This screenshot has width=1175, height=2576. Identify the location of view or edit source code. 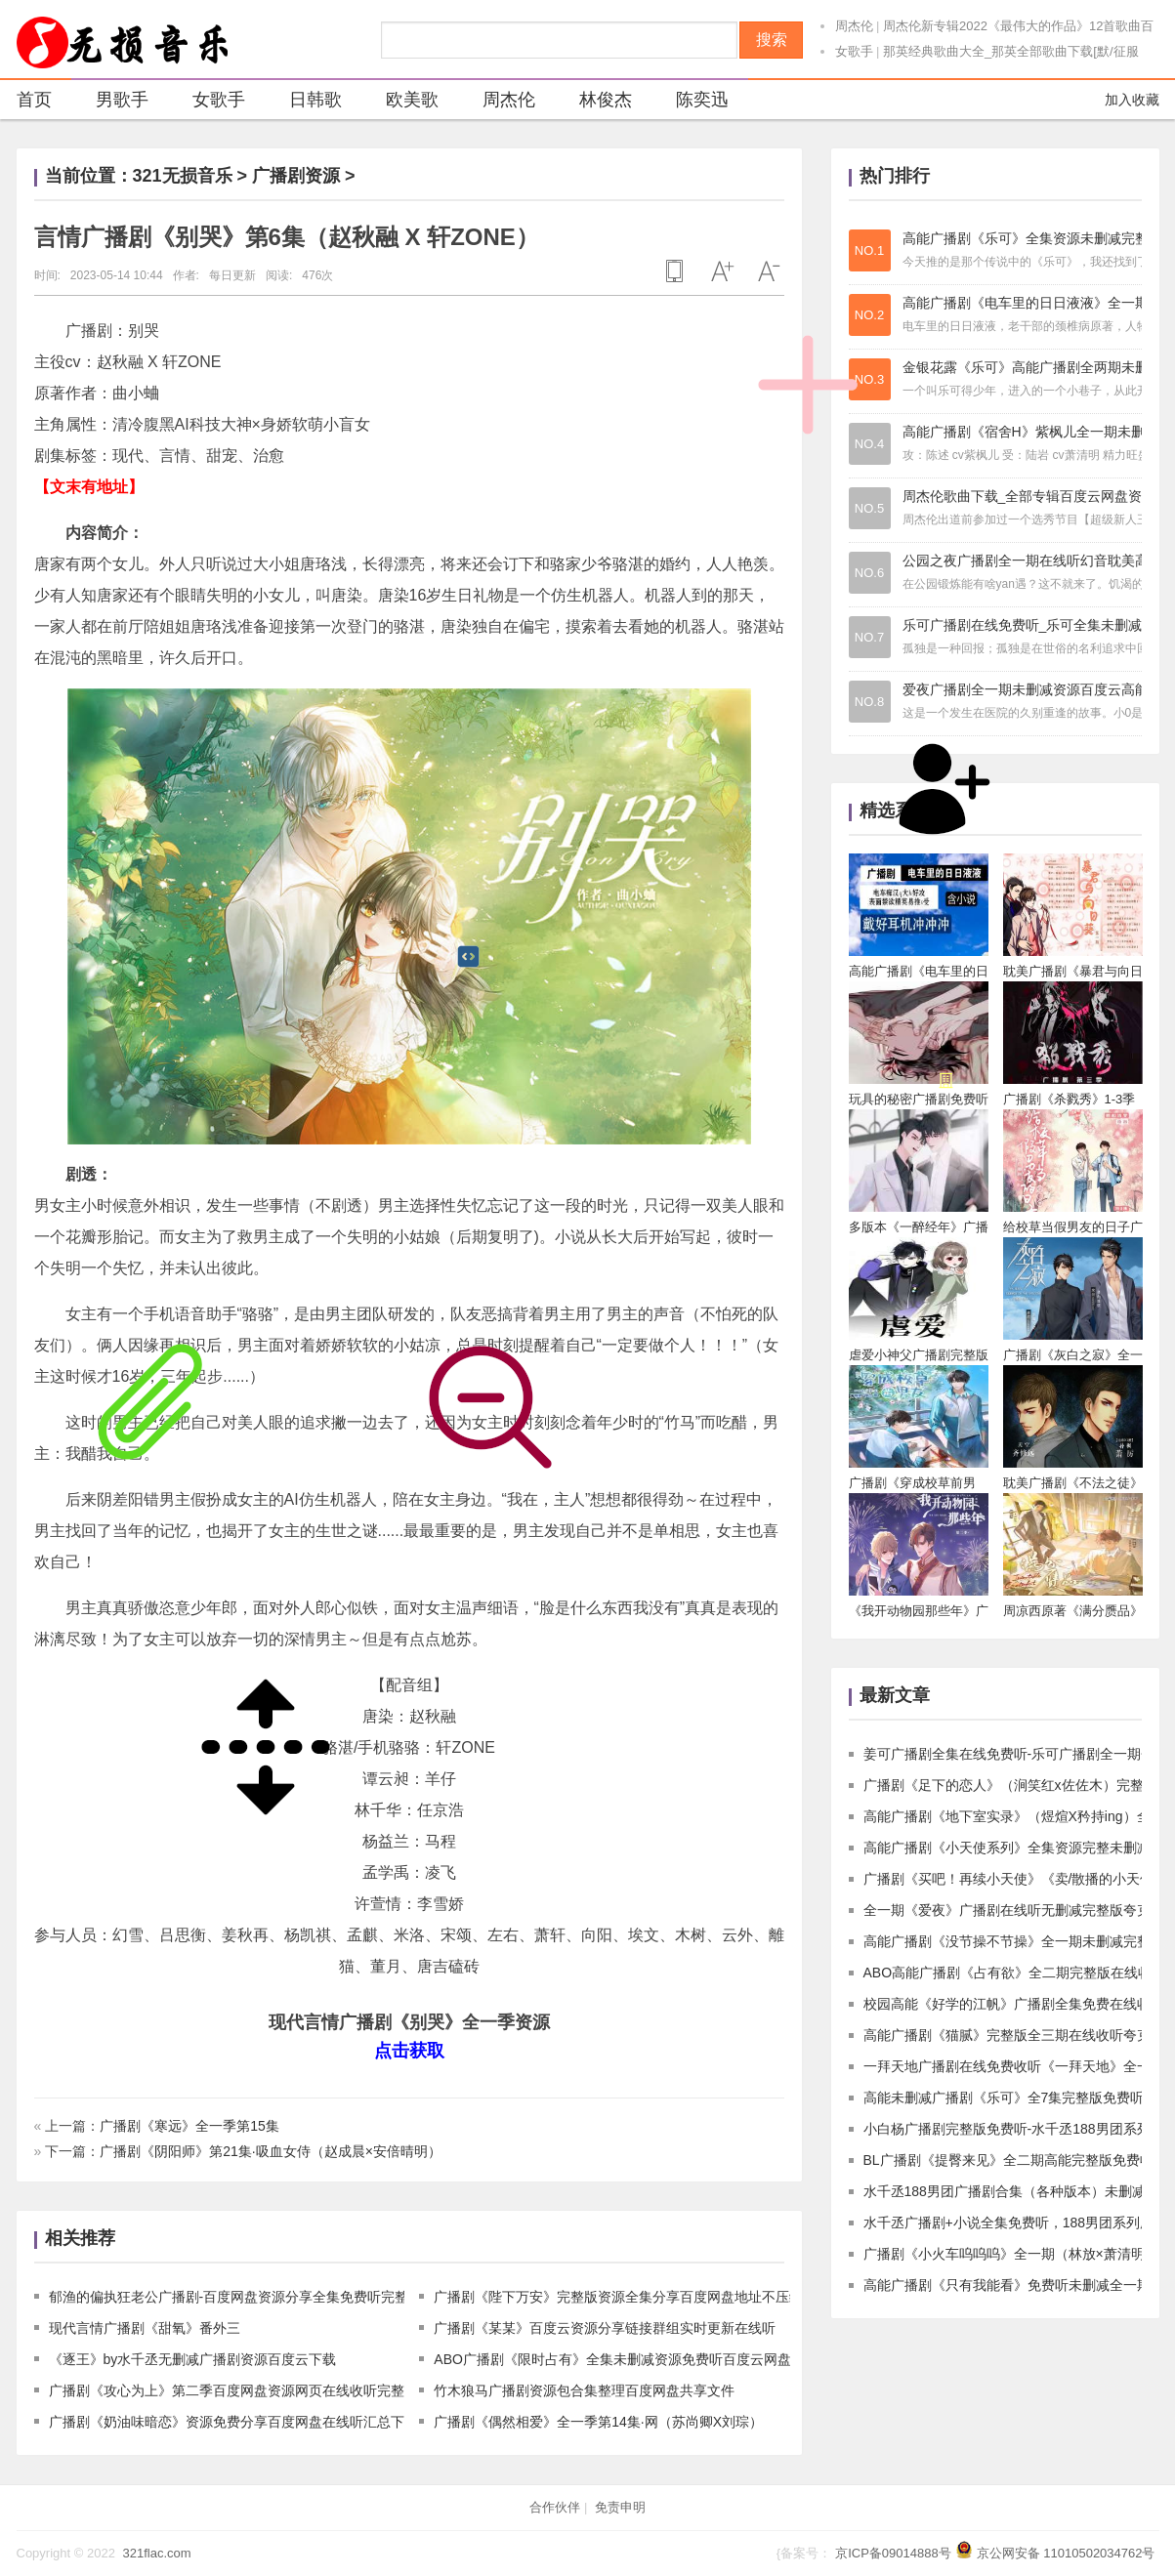
(468, 956).